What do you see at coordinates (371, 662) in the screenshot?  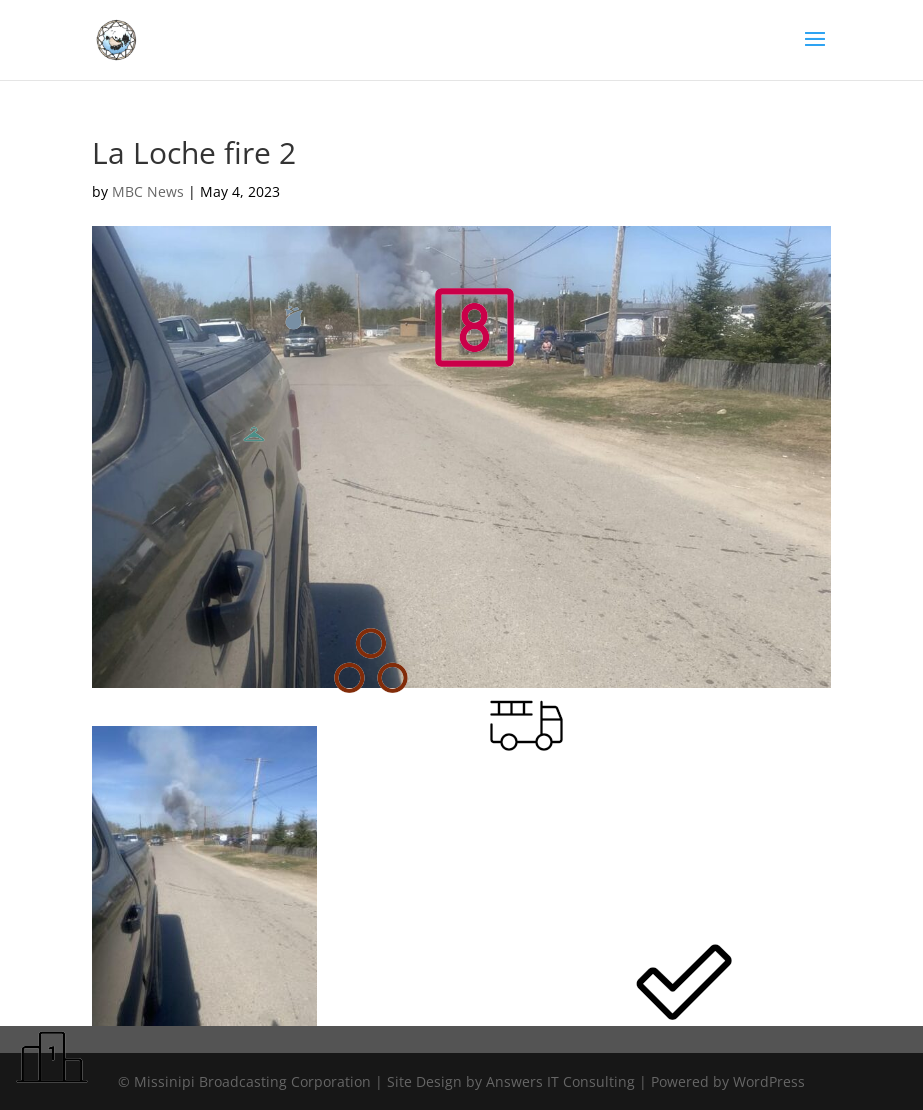 I see `group or cluster related items` at bounding box center [371, 662].